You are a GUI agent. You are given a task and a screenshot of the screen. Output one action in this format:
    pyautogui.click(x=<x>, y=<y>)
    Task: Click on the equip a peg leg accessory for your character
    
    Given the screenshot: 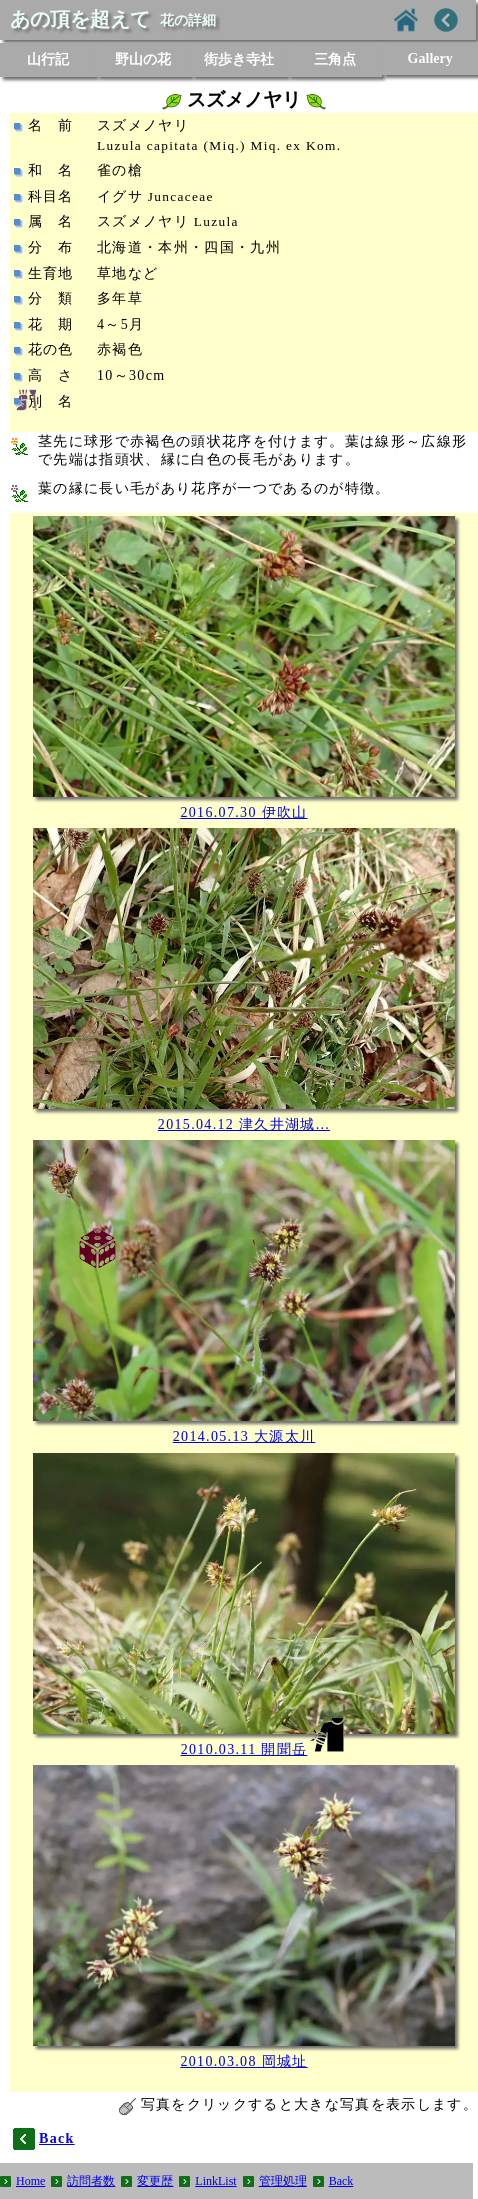 What is the action you would take?
    pyautogui.click(x=27, y=400)
    